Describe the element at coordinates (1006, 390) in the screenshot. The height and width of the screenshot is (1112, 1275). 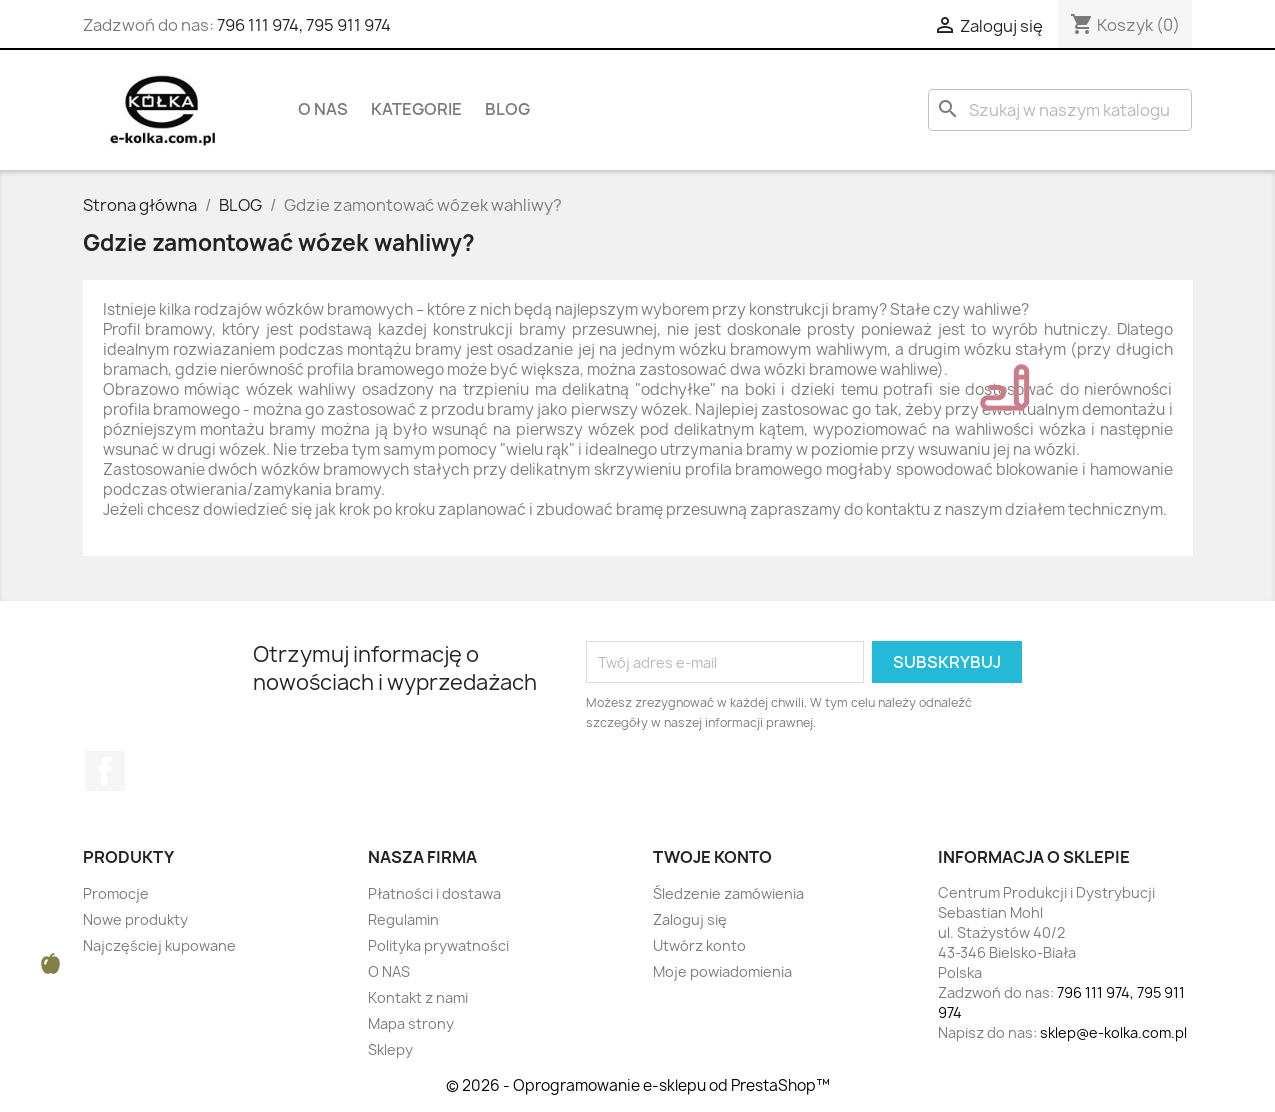
I see `compose or write new content` at that location.